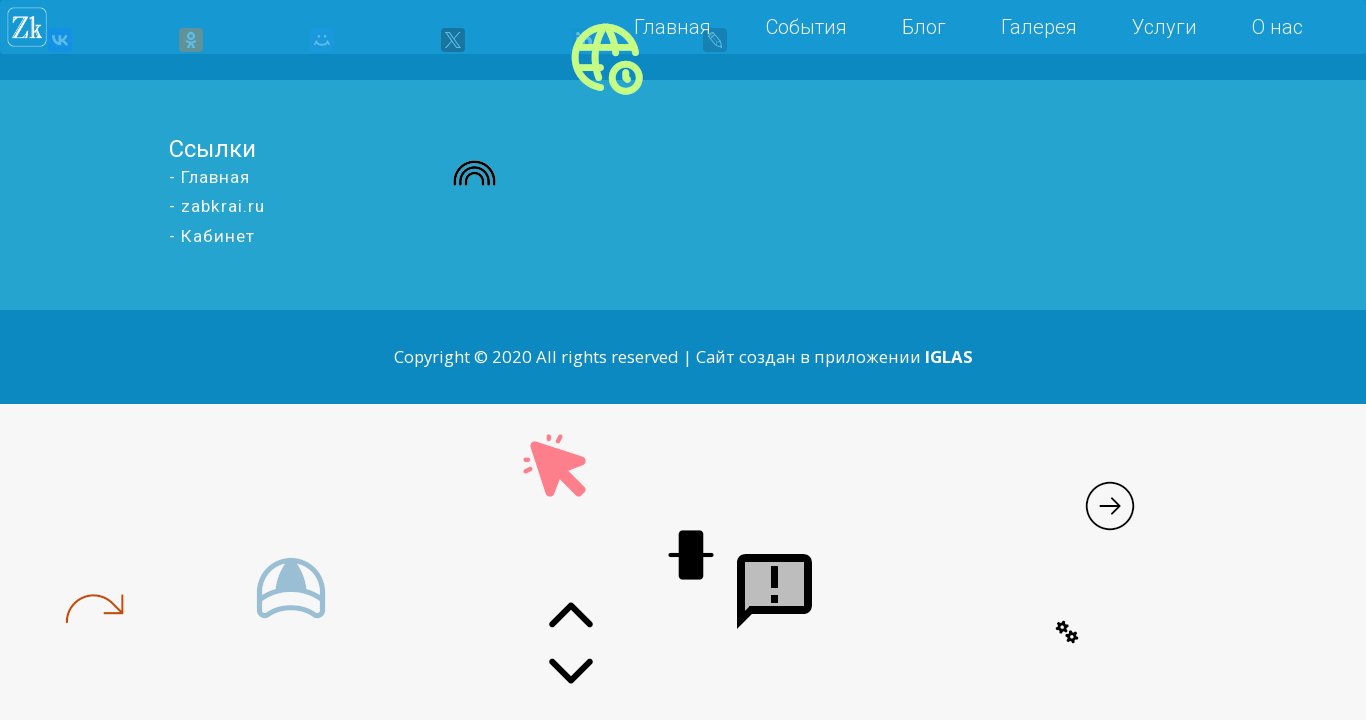 The image size is (1366, 720). I want to click on access settings or preferences, so click(1067, 632).